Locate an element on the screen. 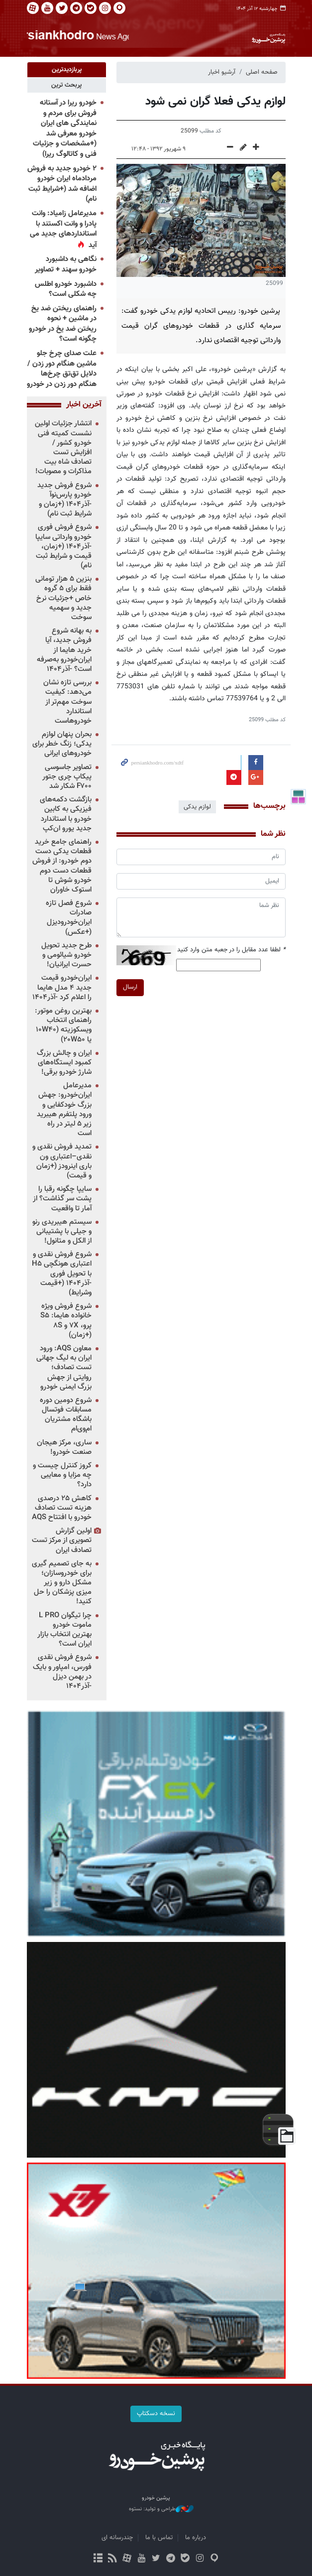  configure ftp server settings is located at coordinates (278, 2130).